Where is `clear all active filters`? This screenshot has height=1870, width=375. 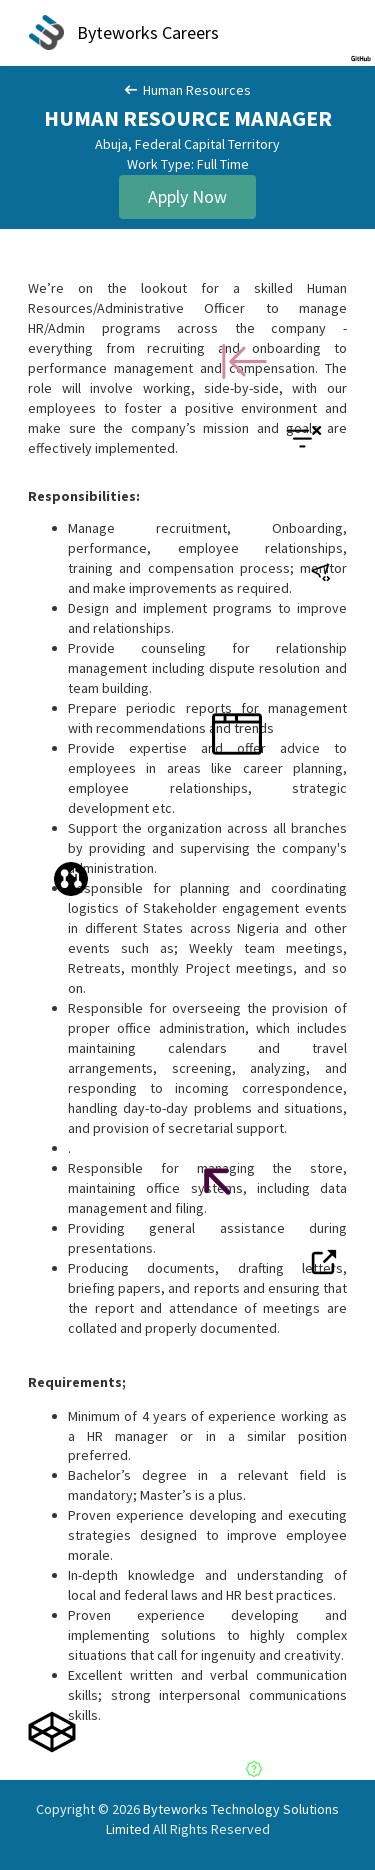
clear all active filters is located at coordinates (304, 439).